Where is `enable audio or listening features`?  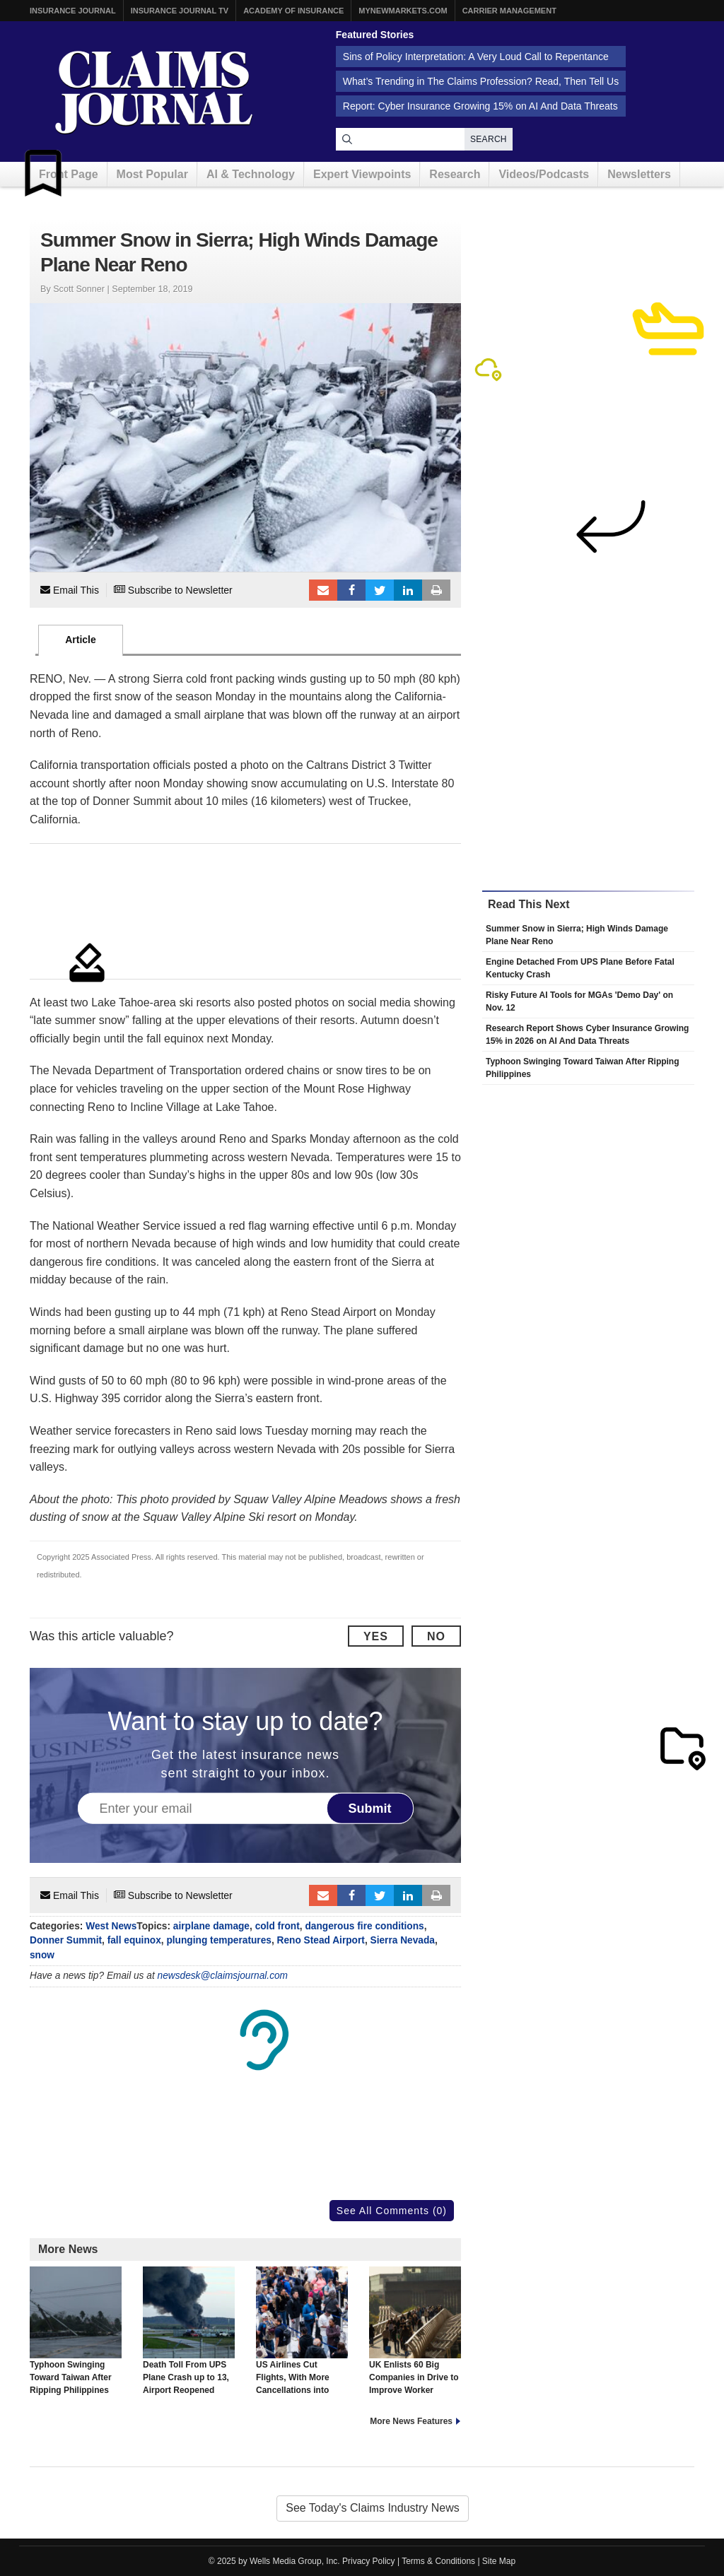 enable audio or listening features is located at coordinates (261, 2040).